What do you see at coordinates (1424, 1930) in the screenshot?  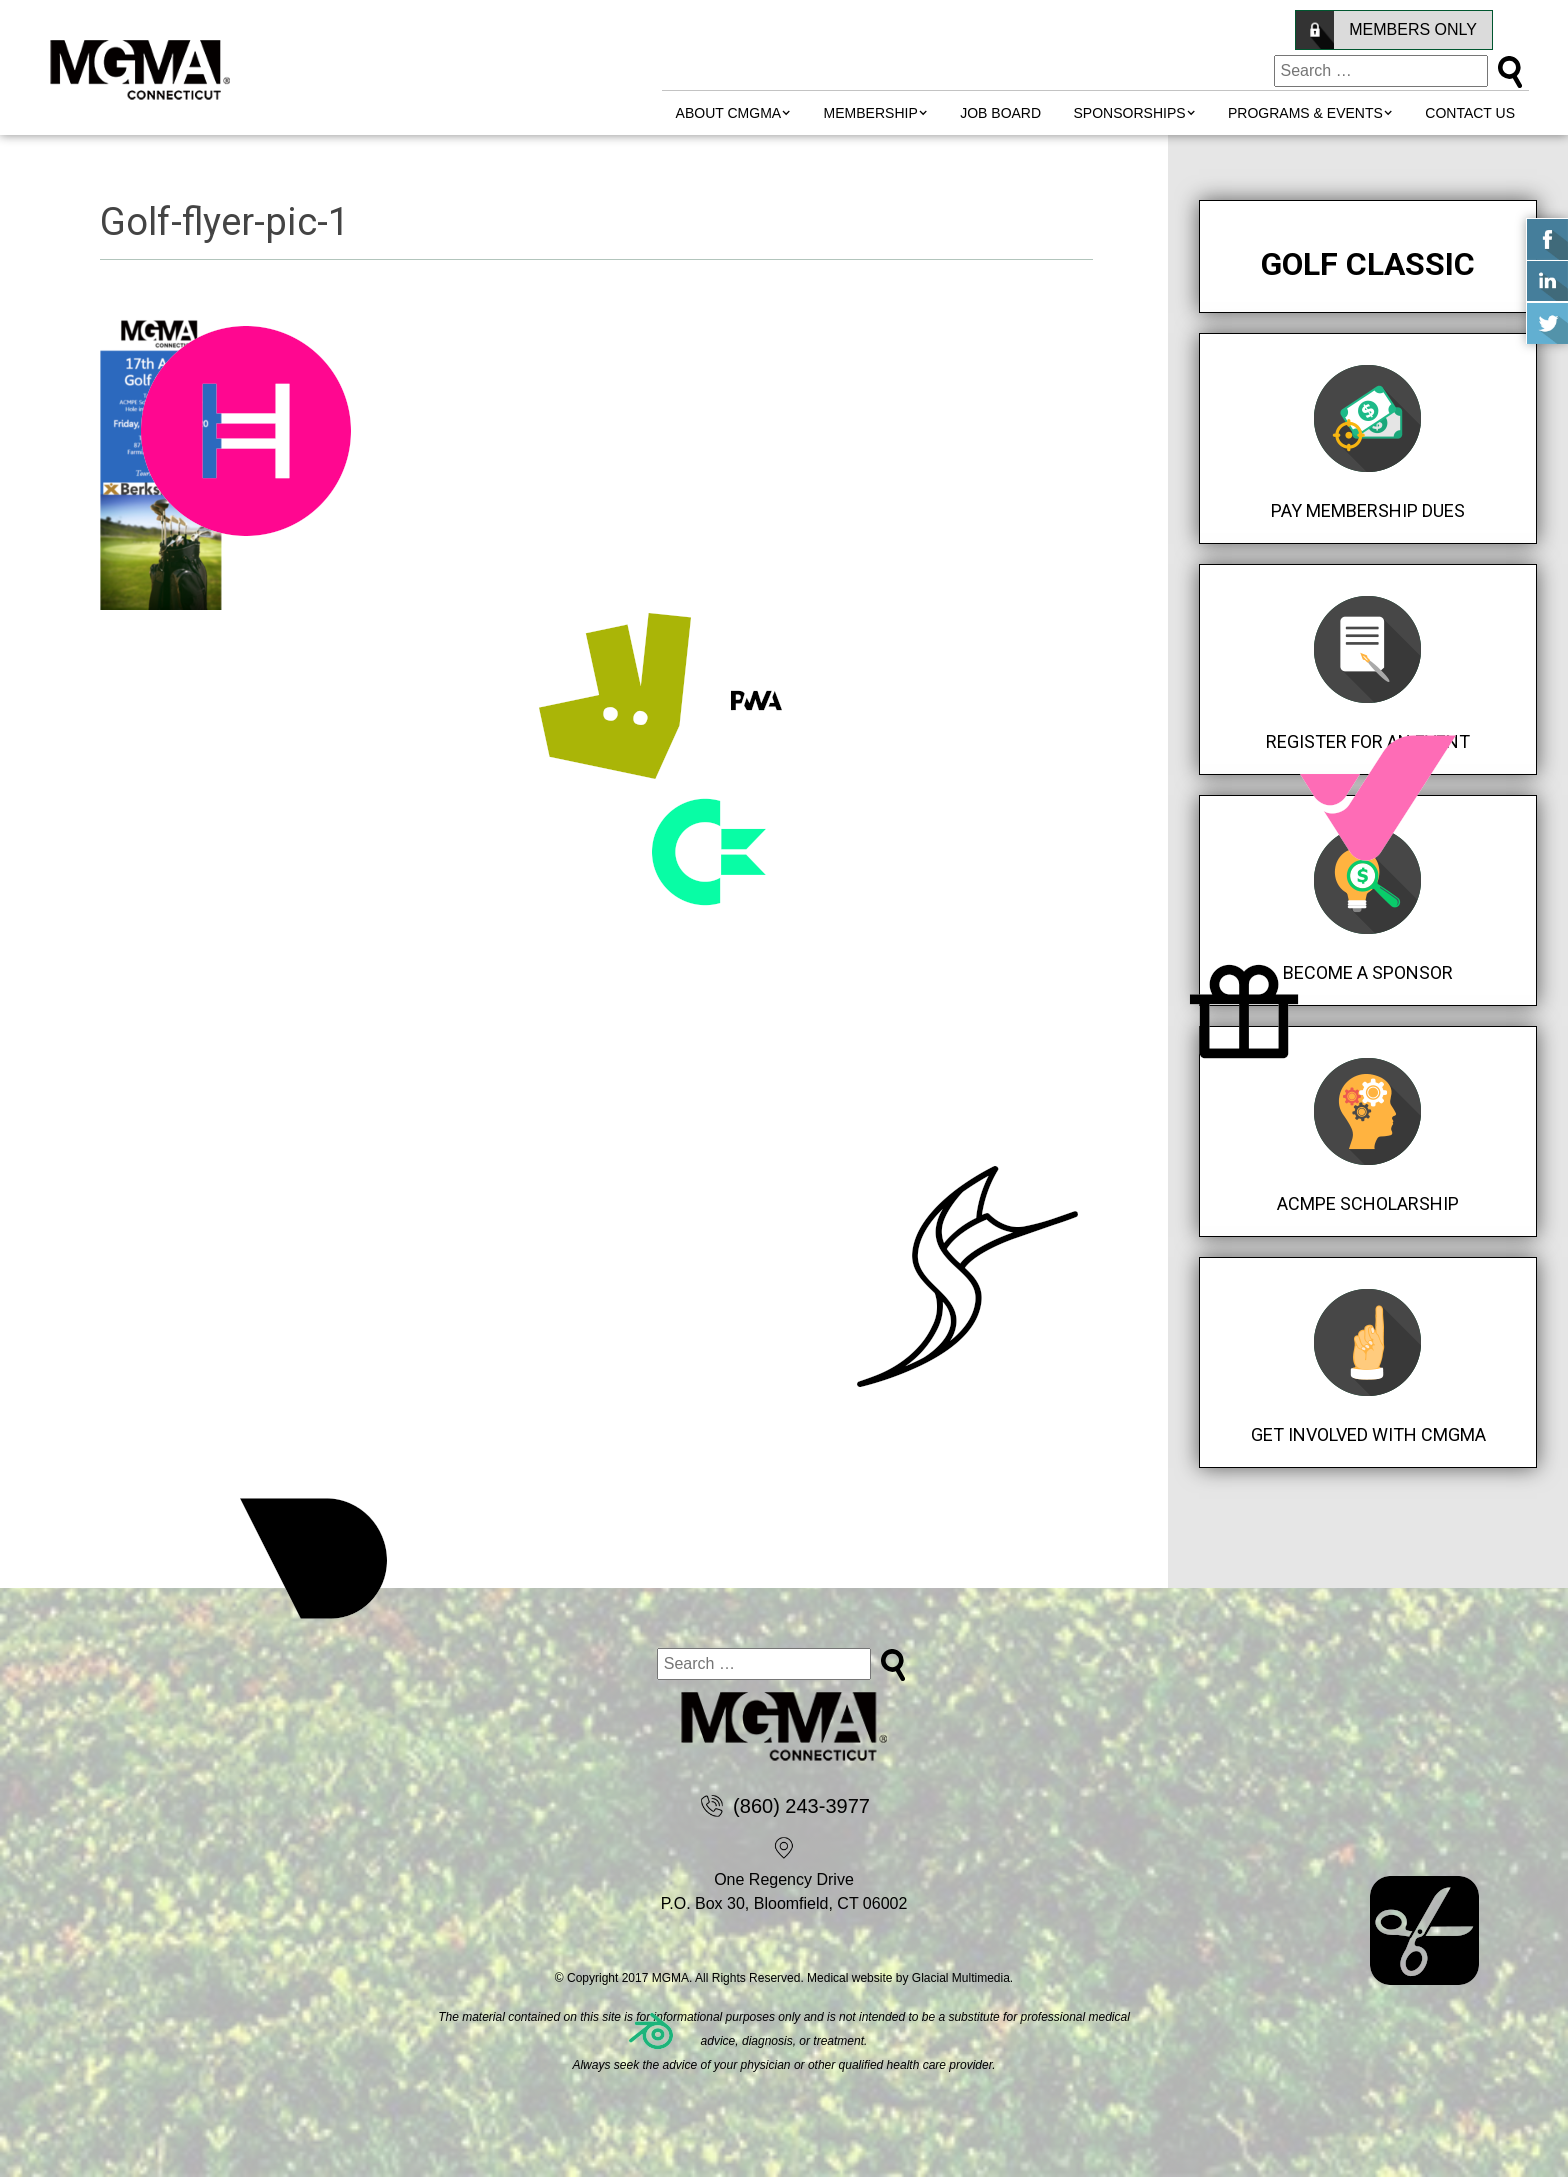 I see `knip app logo` at bounding box center [1424, 1930].